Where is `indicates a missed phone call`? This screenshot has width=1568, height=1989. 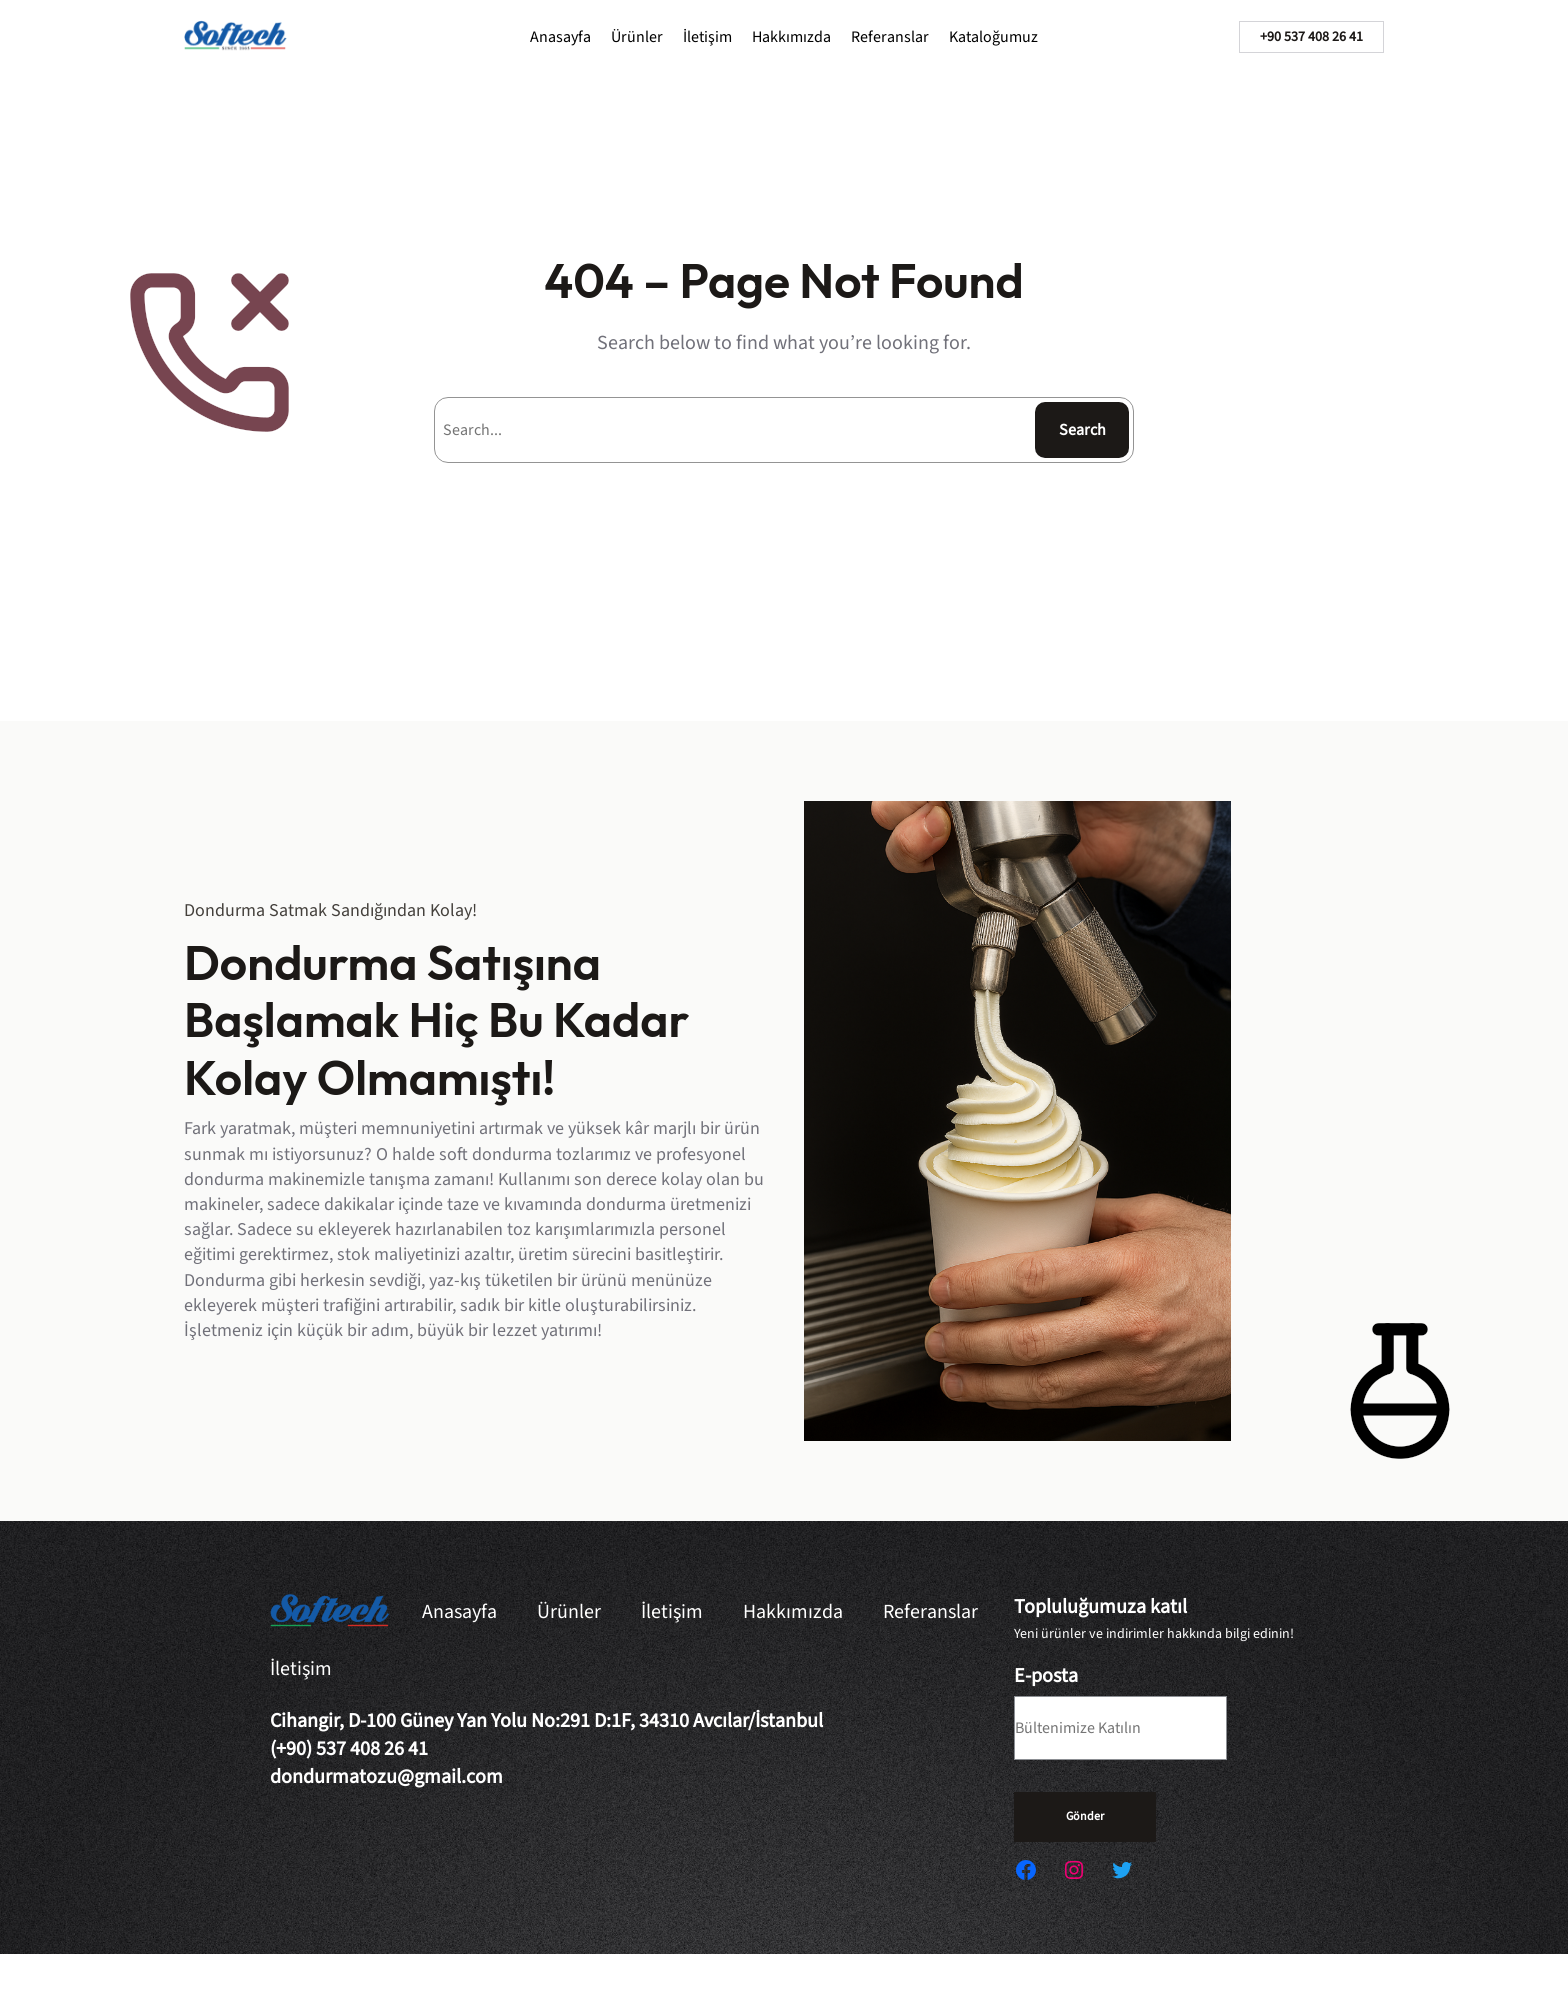
indicates a missed phone call is located at coordinates (209, 352).